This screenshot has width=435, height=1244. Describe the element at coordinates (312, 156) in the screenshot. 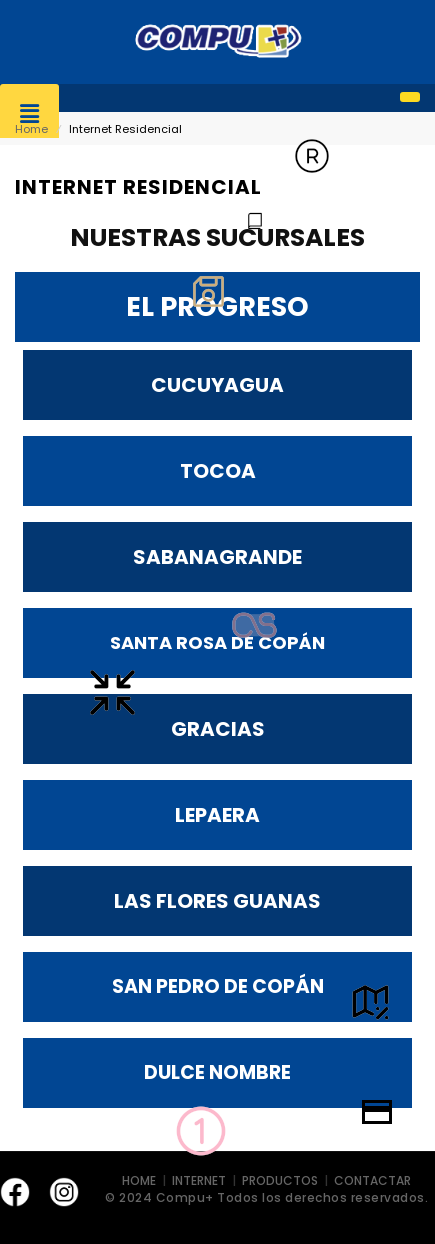

I see `indicates a registered trademark symbol` at that location.